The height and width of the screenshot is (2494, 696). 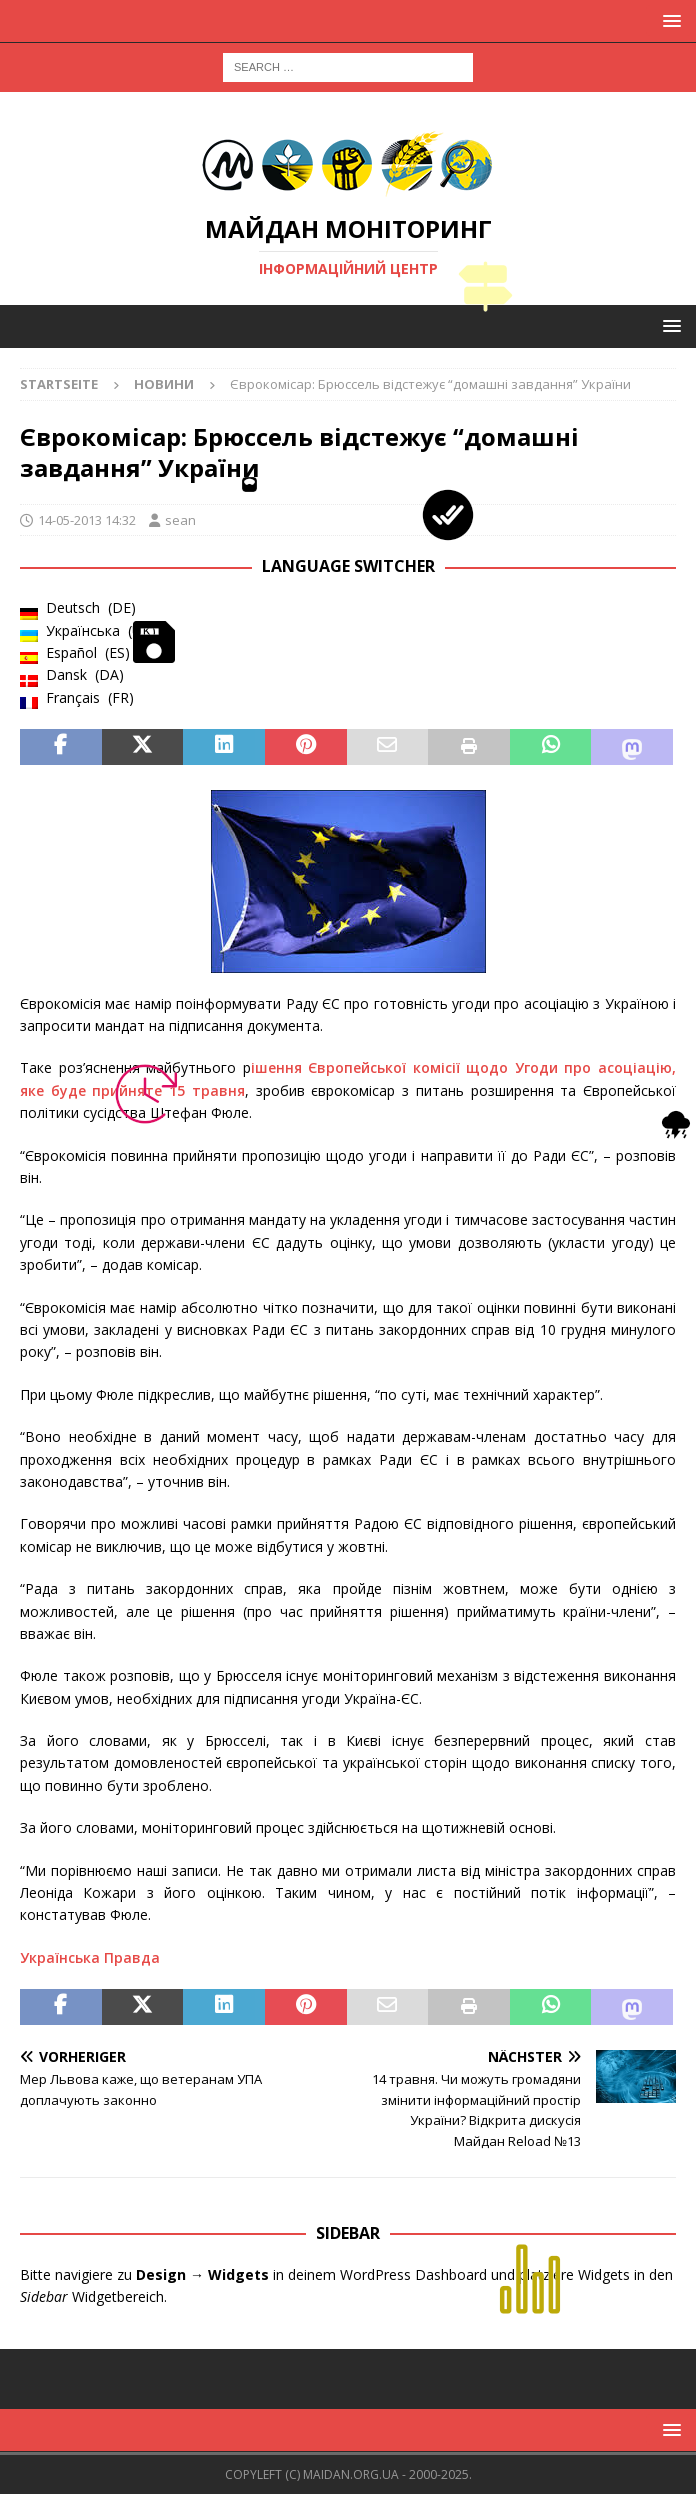 I want to click on redo or restore a previous action, so click(x=145, y=1094).